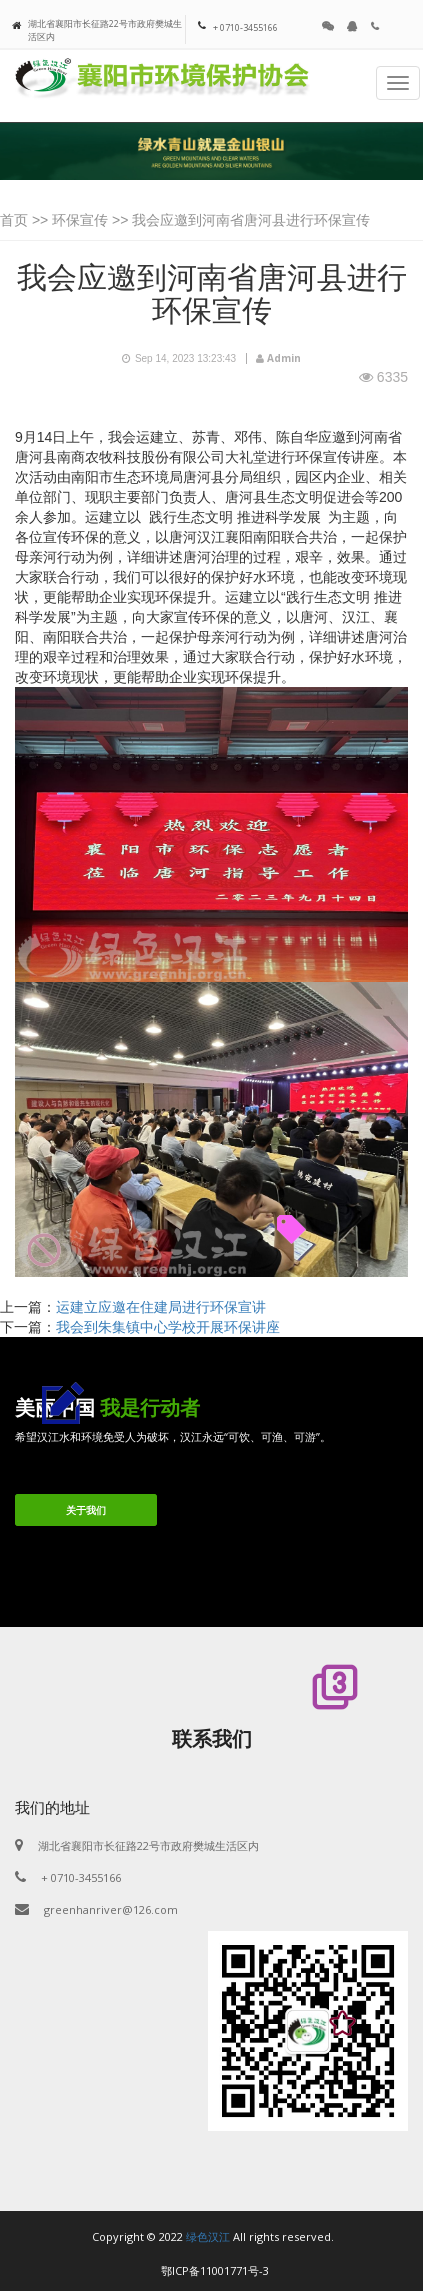  What do you see at coordinates (335, 1687) in the screenshot?
I see `view item 3 in a series or collection` at bounding box center [335, 1687].